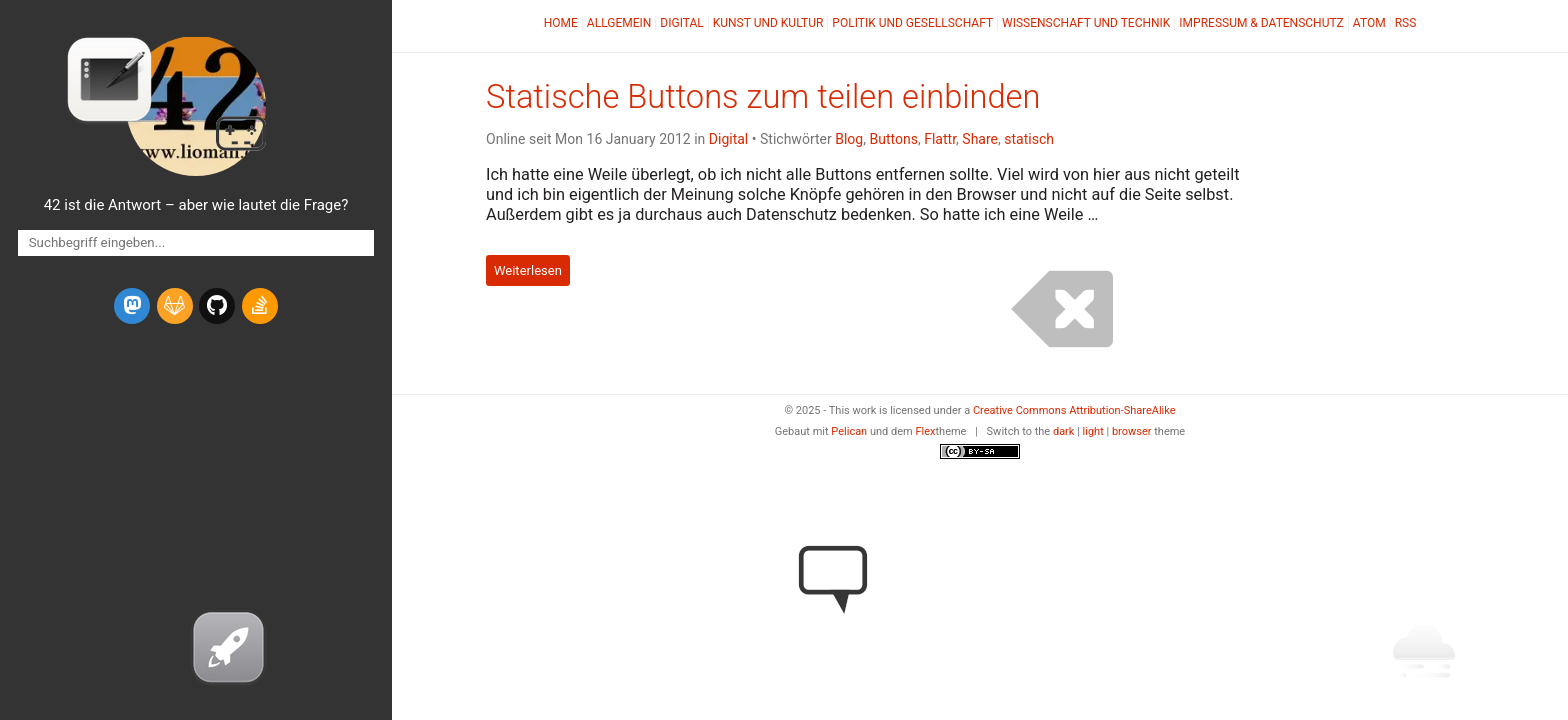 This screenshot has width=1568, height=720. Describe the element at coordinates (228, 648) in the screenshot. I see `access startup and login session preferences` at that location.